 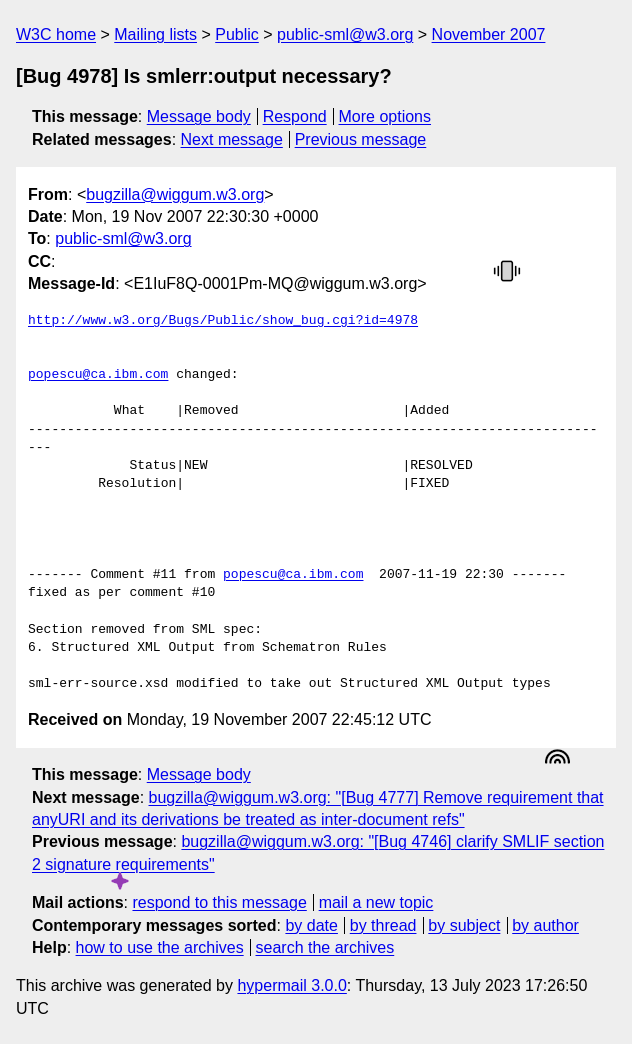 What do you see at coordinates (120, 881) in the screenshot?
I see `indicates a special or featured item` at bounding box center [120, 881].